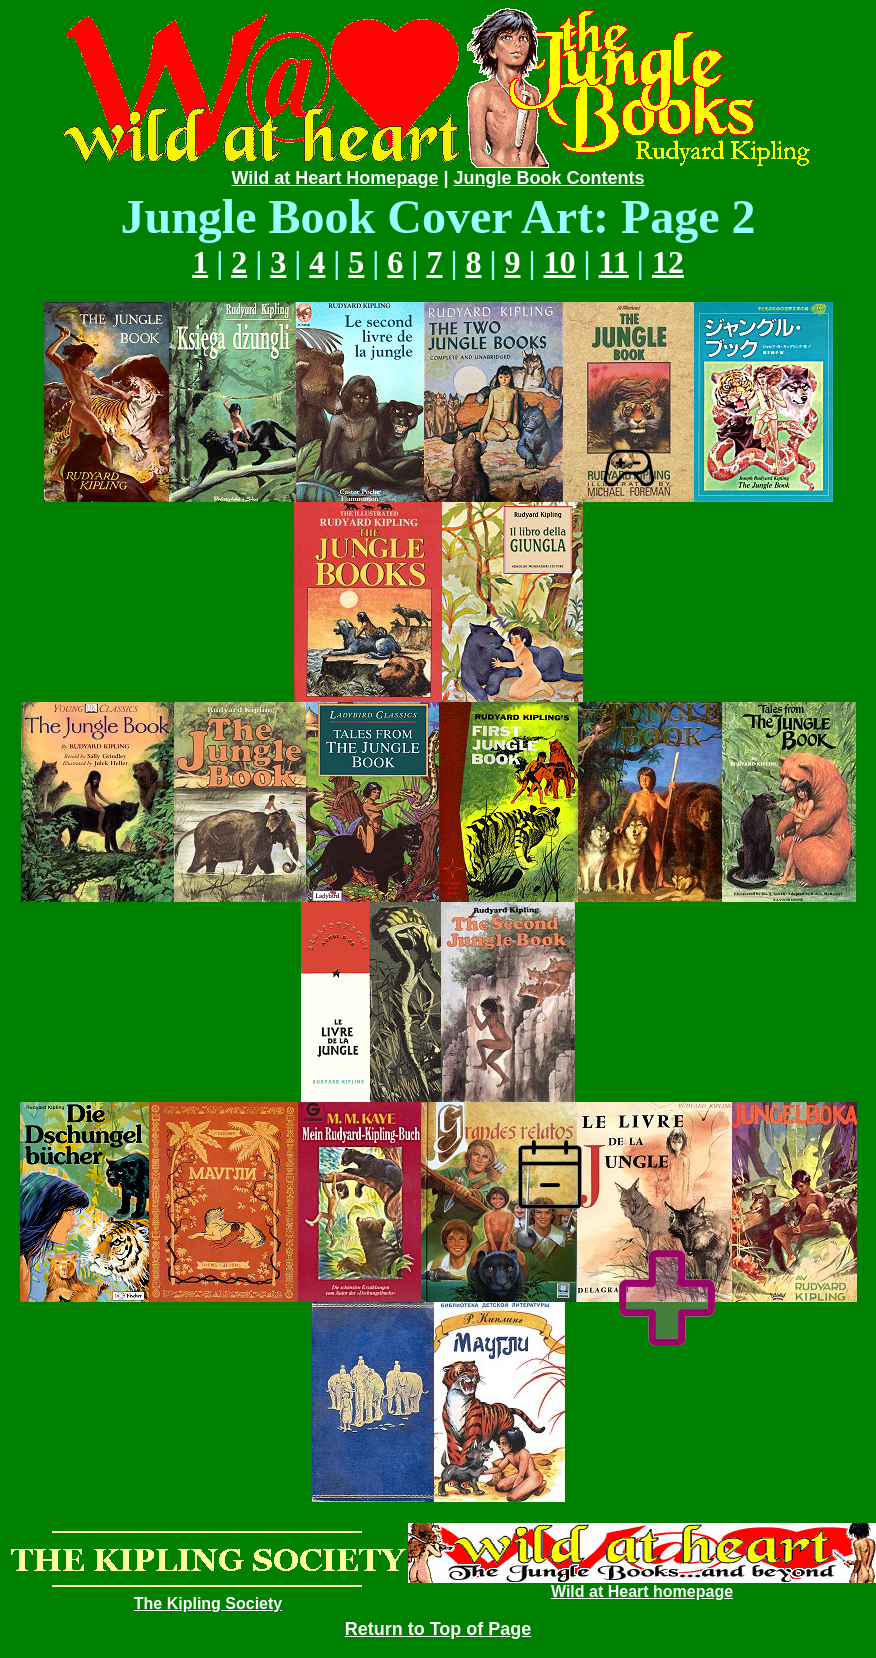 The image size is (876, 1658). What do you see at coordinates (629, 468) in the screenshot?
I see `access games or gaming section` at bounding box center [629, 468].